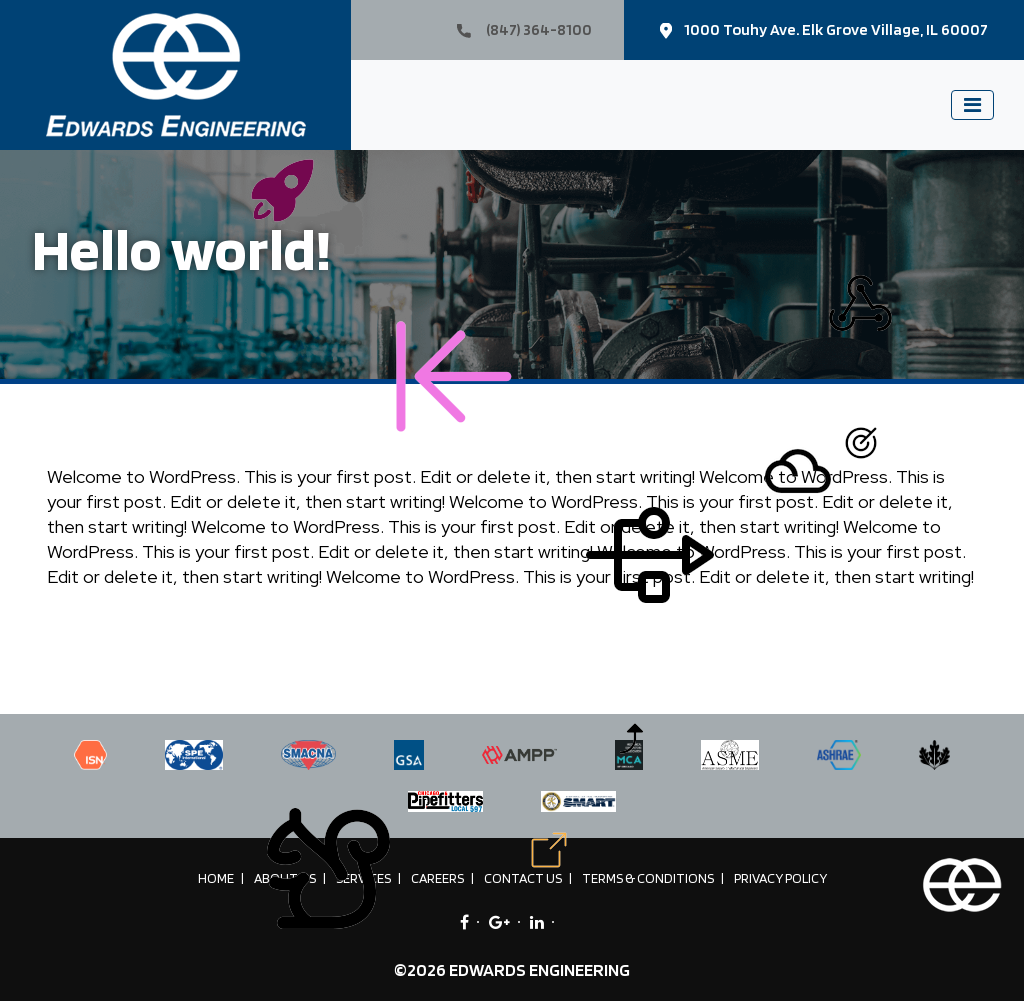 This screenshot has height=1001, width=1024. What do you see at coordinates (861, 443) in the screenshot?
I see `set a goal or objective` at bounding box center [861, 443].